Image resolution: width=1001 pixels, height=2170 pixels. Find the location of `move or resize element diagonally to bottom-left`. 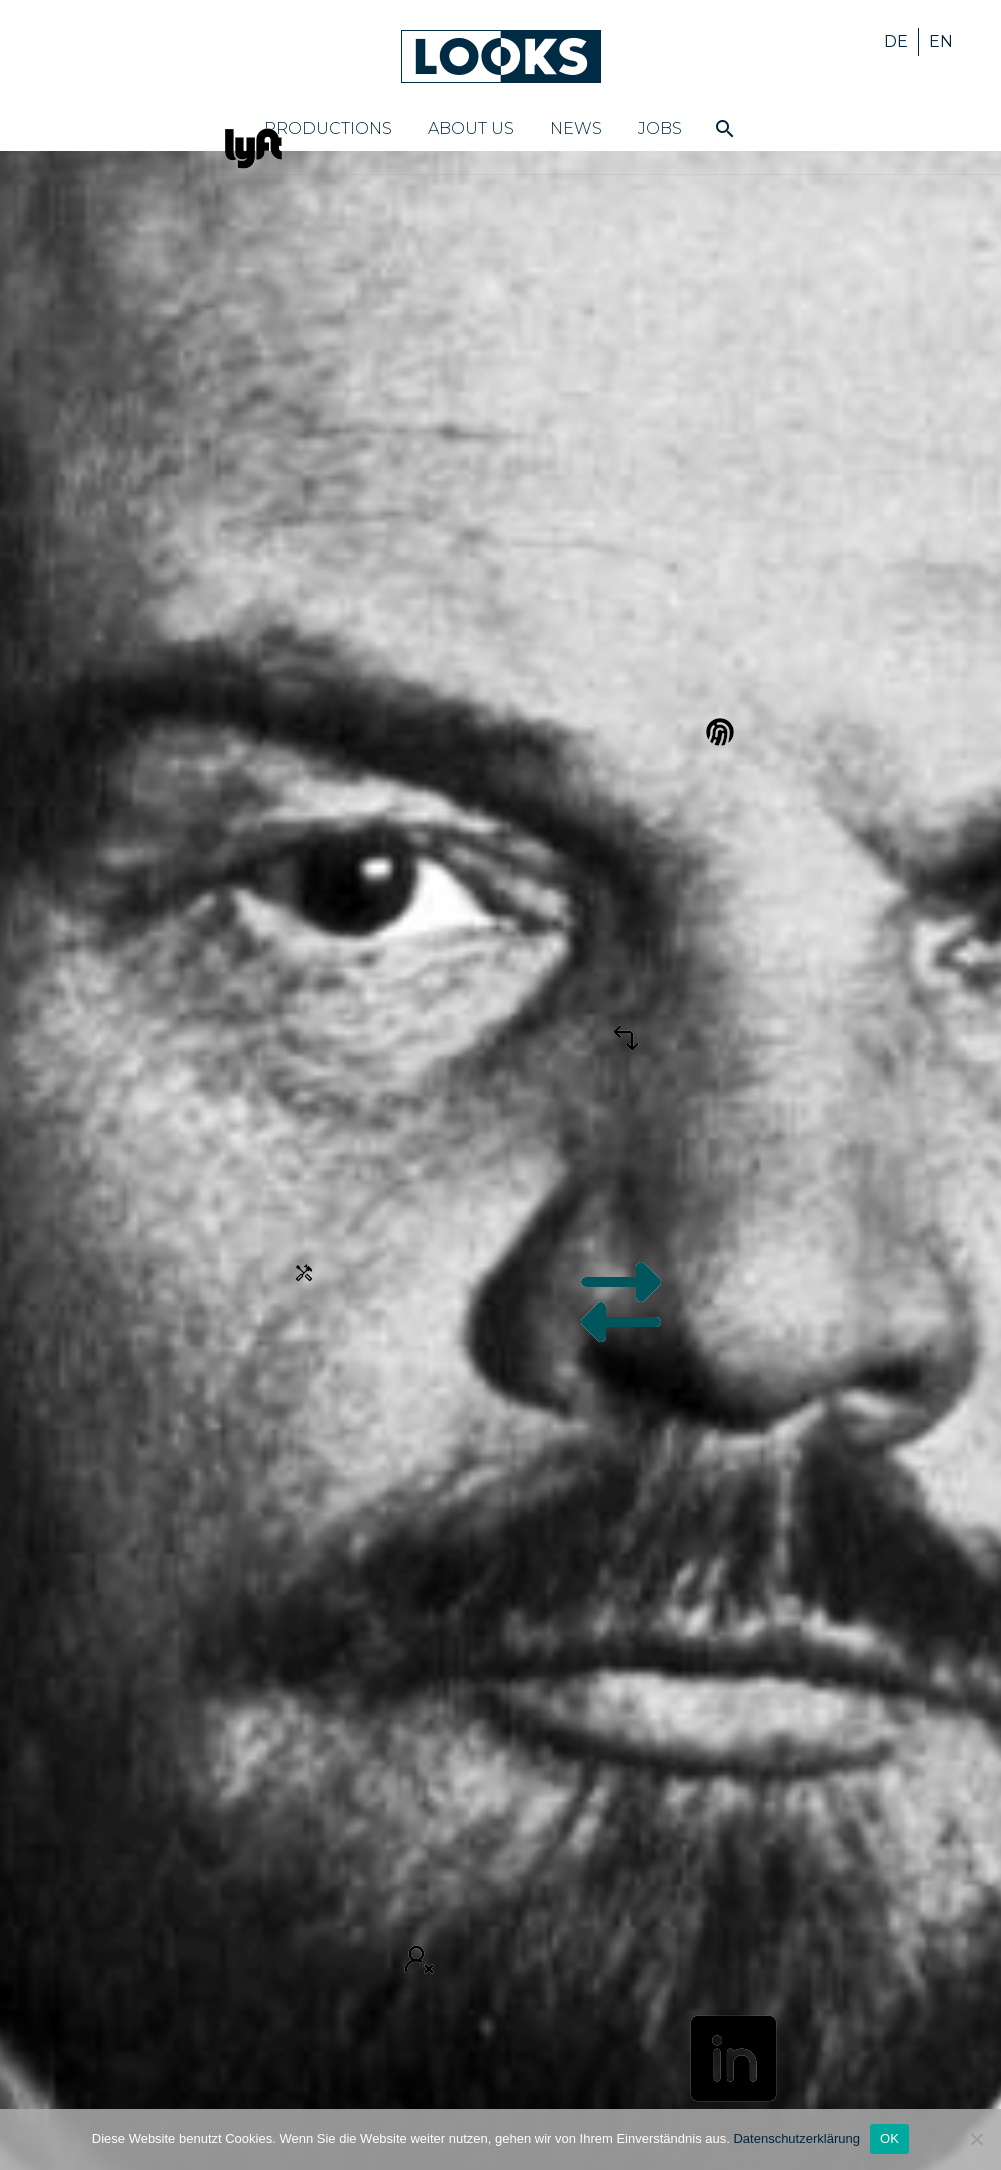

move or resize element diagonally to bottom-left is located at coordinates (626, 1038).